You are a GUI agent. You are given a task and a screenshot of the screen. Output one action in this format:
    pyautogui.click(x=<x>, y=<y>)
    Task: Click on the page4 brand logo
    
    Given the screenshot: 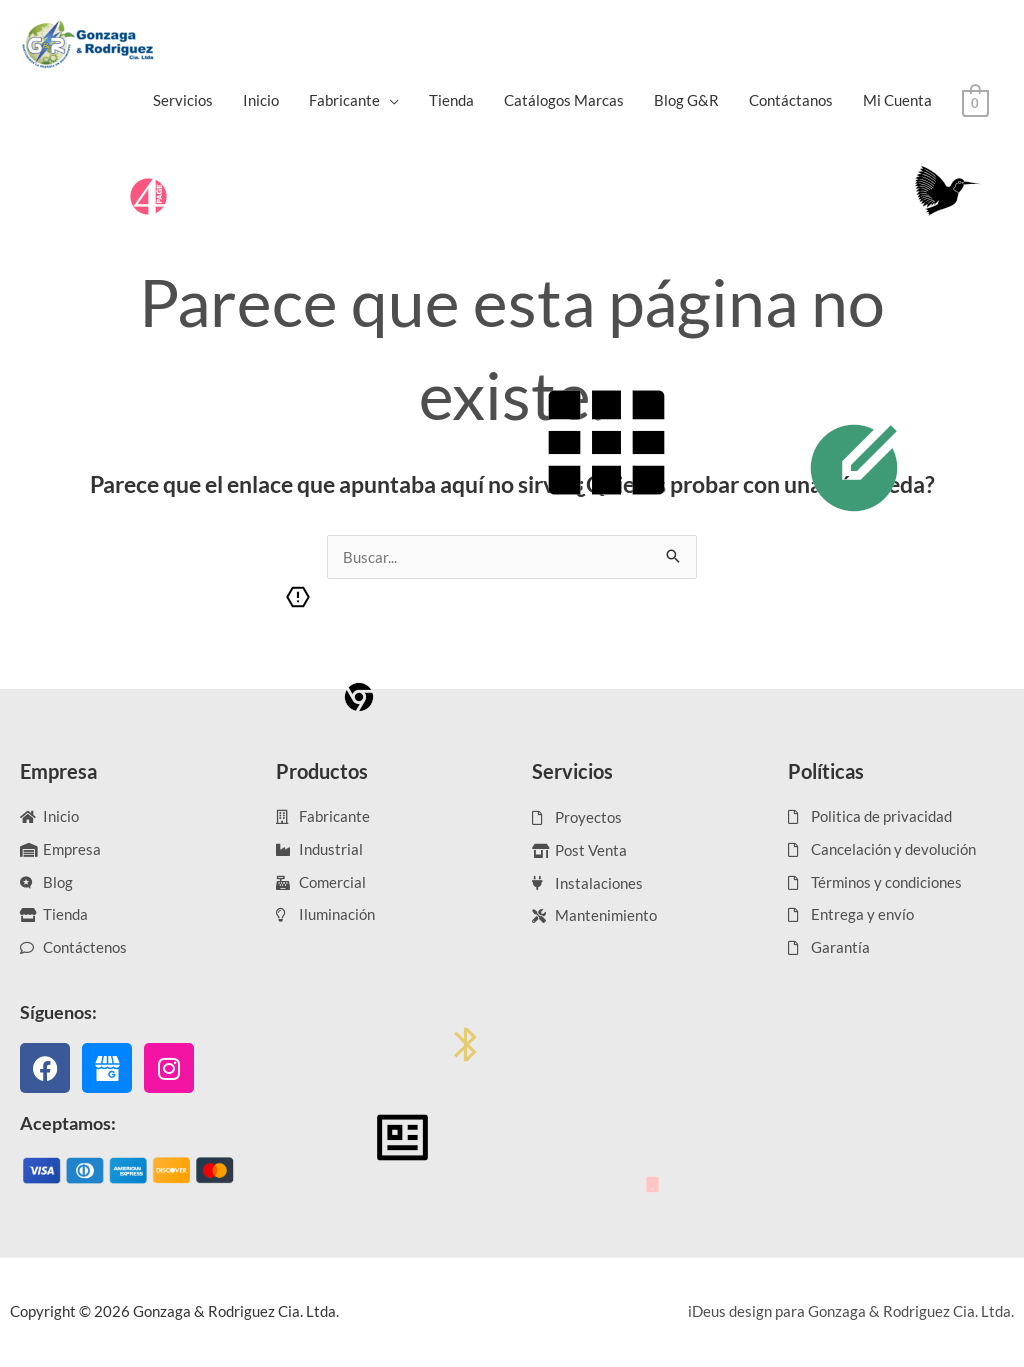 What is the action you would take?
    pyautogui.click(x=148, y=196)
    